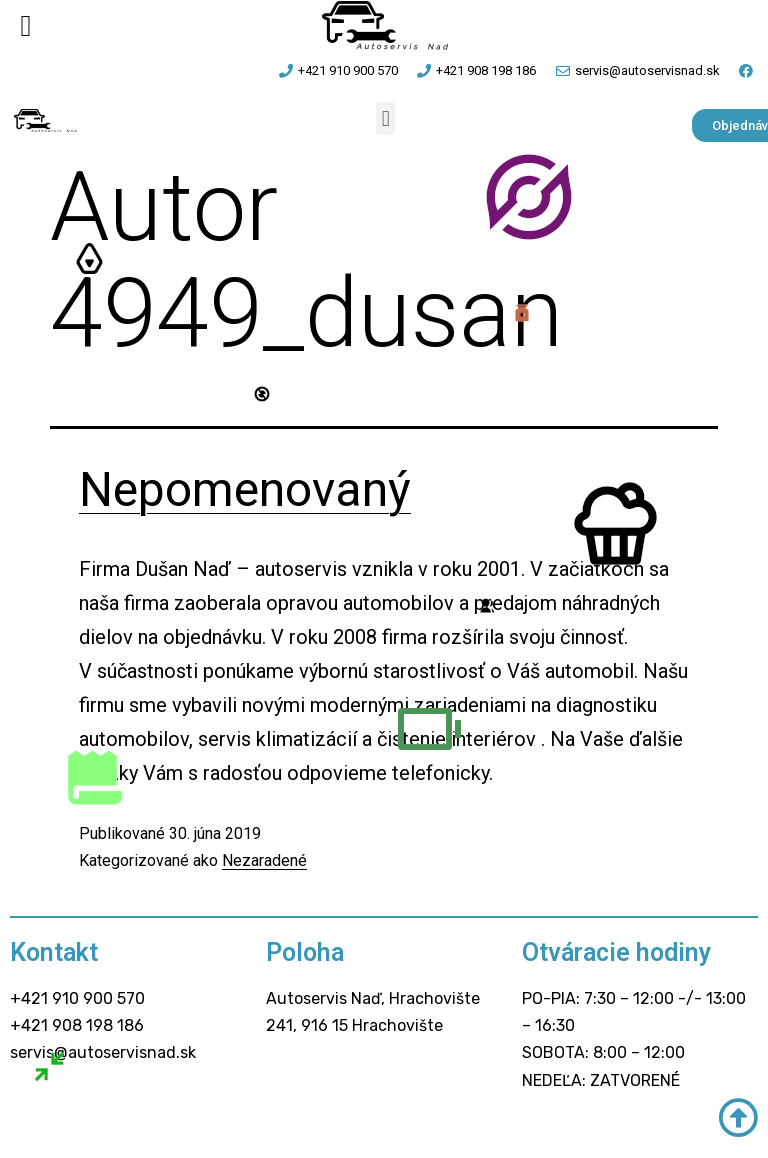 The image size is (768, 1158). I want to click on view medication information, so click(522, 313).